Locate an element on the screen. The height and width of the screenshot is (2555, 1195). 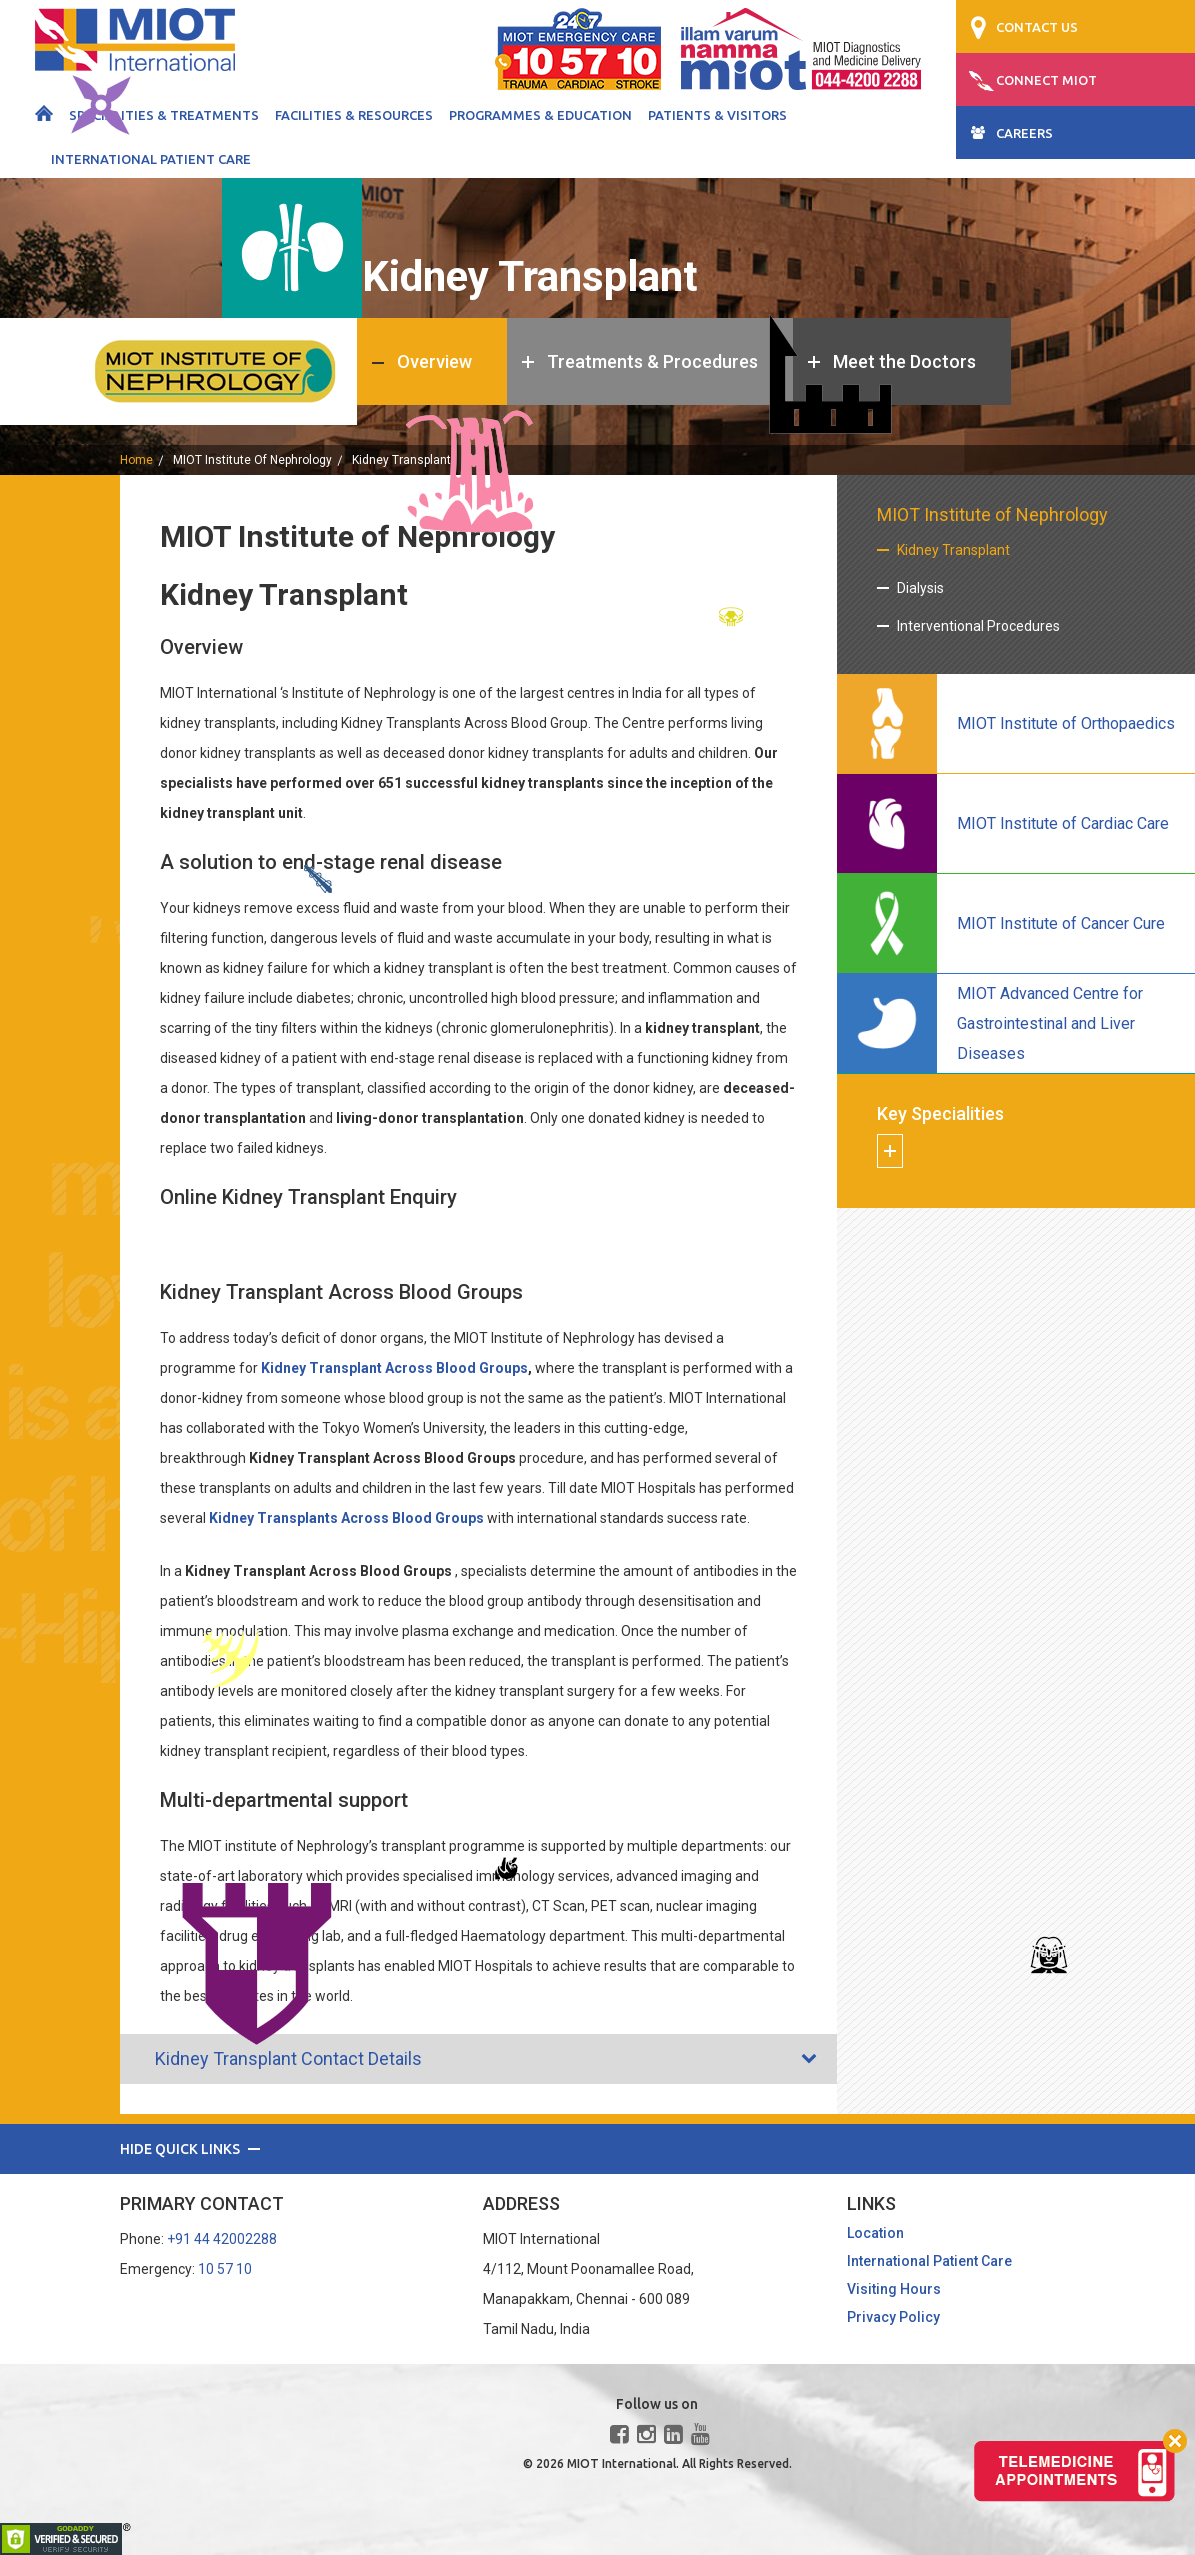
view castle or fortress in game is located at coordinates (830, 372).